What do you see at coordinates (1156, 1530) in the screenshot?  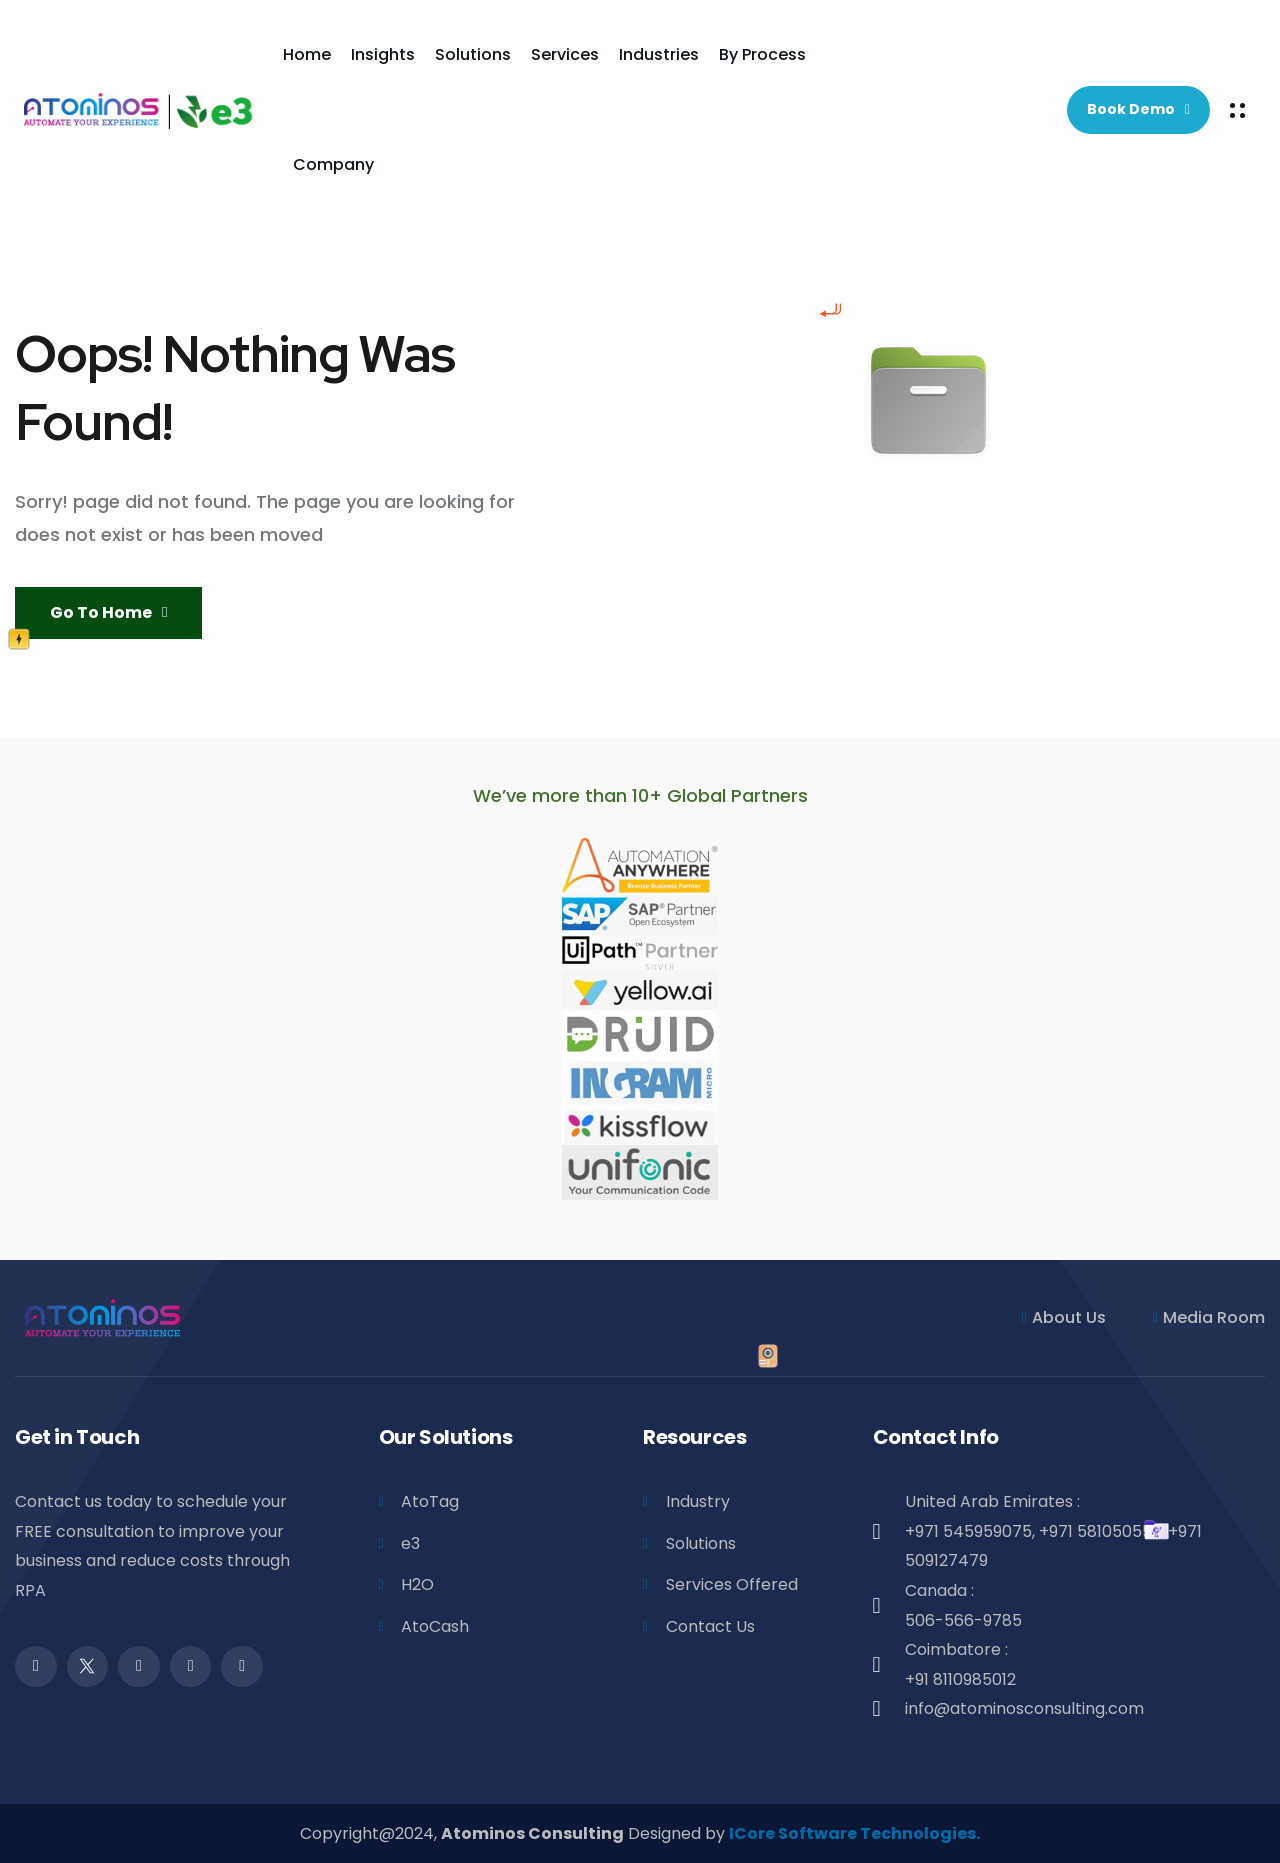 I see `open the maui framework project folder` at bounding box center [1156, 1530].